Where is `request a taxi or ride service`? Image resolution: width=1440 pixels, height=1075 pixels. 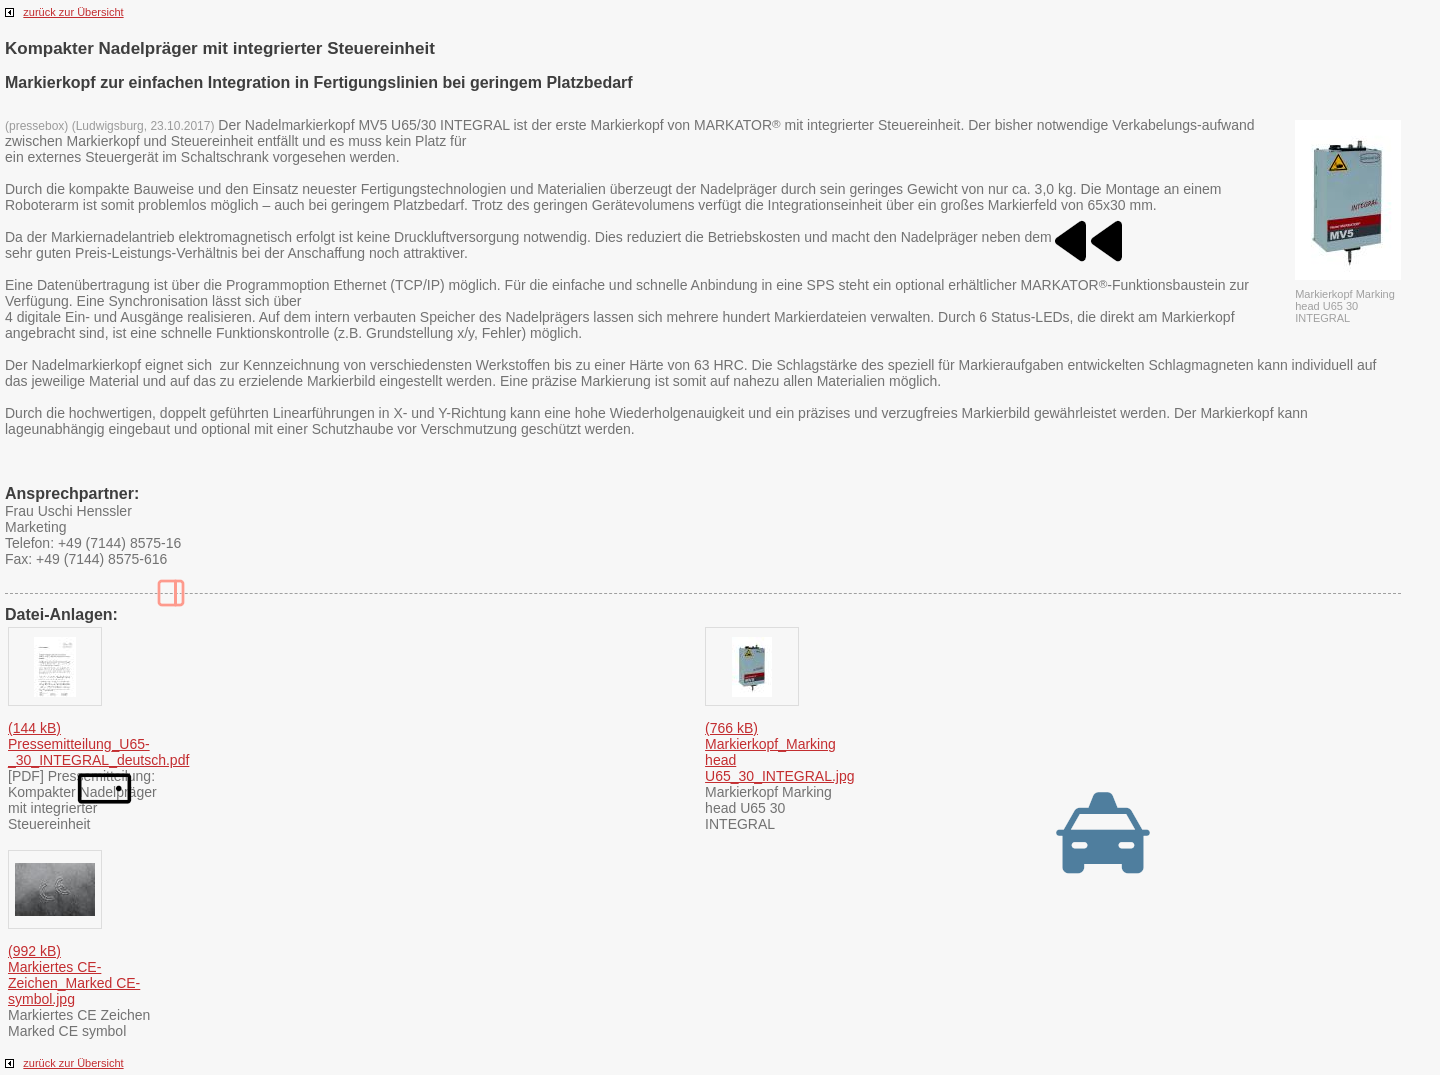
request a taxi or ride service is located at coordinates (1103, 839).